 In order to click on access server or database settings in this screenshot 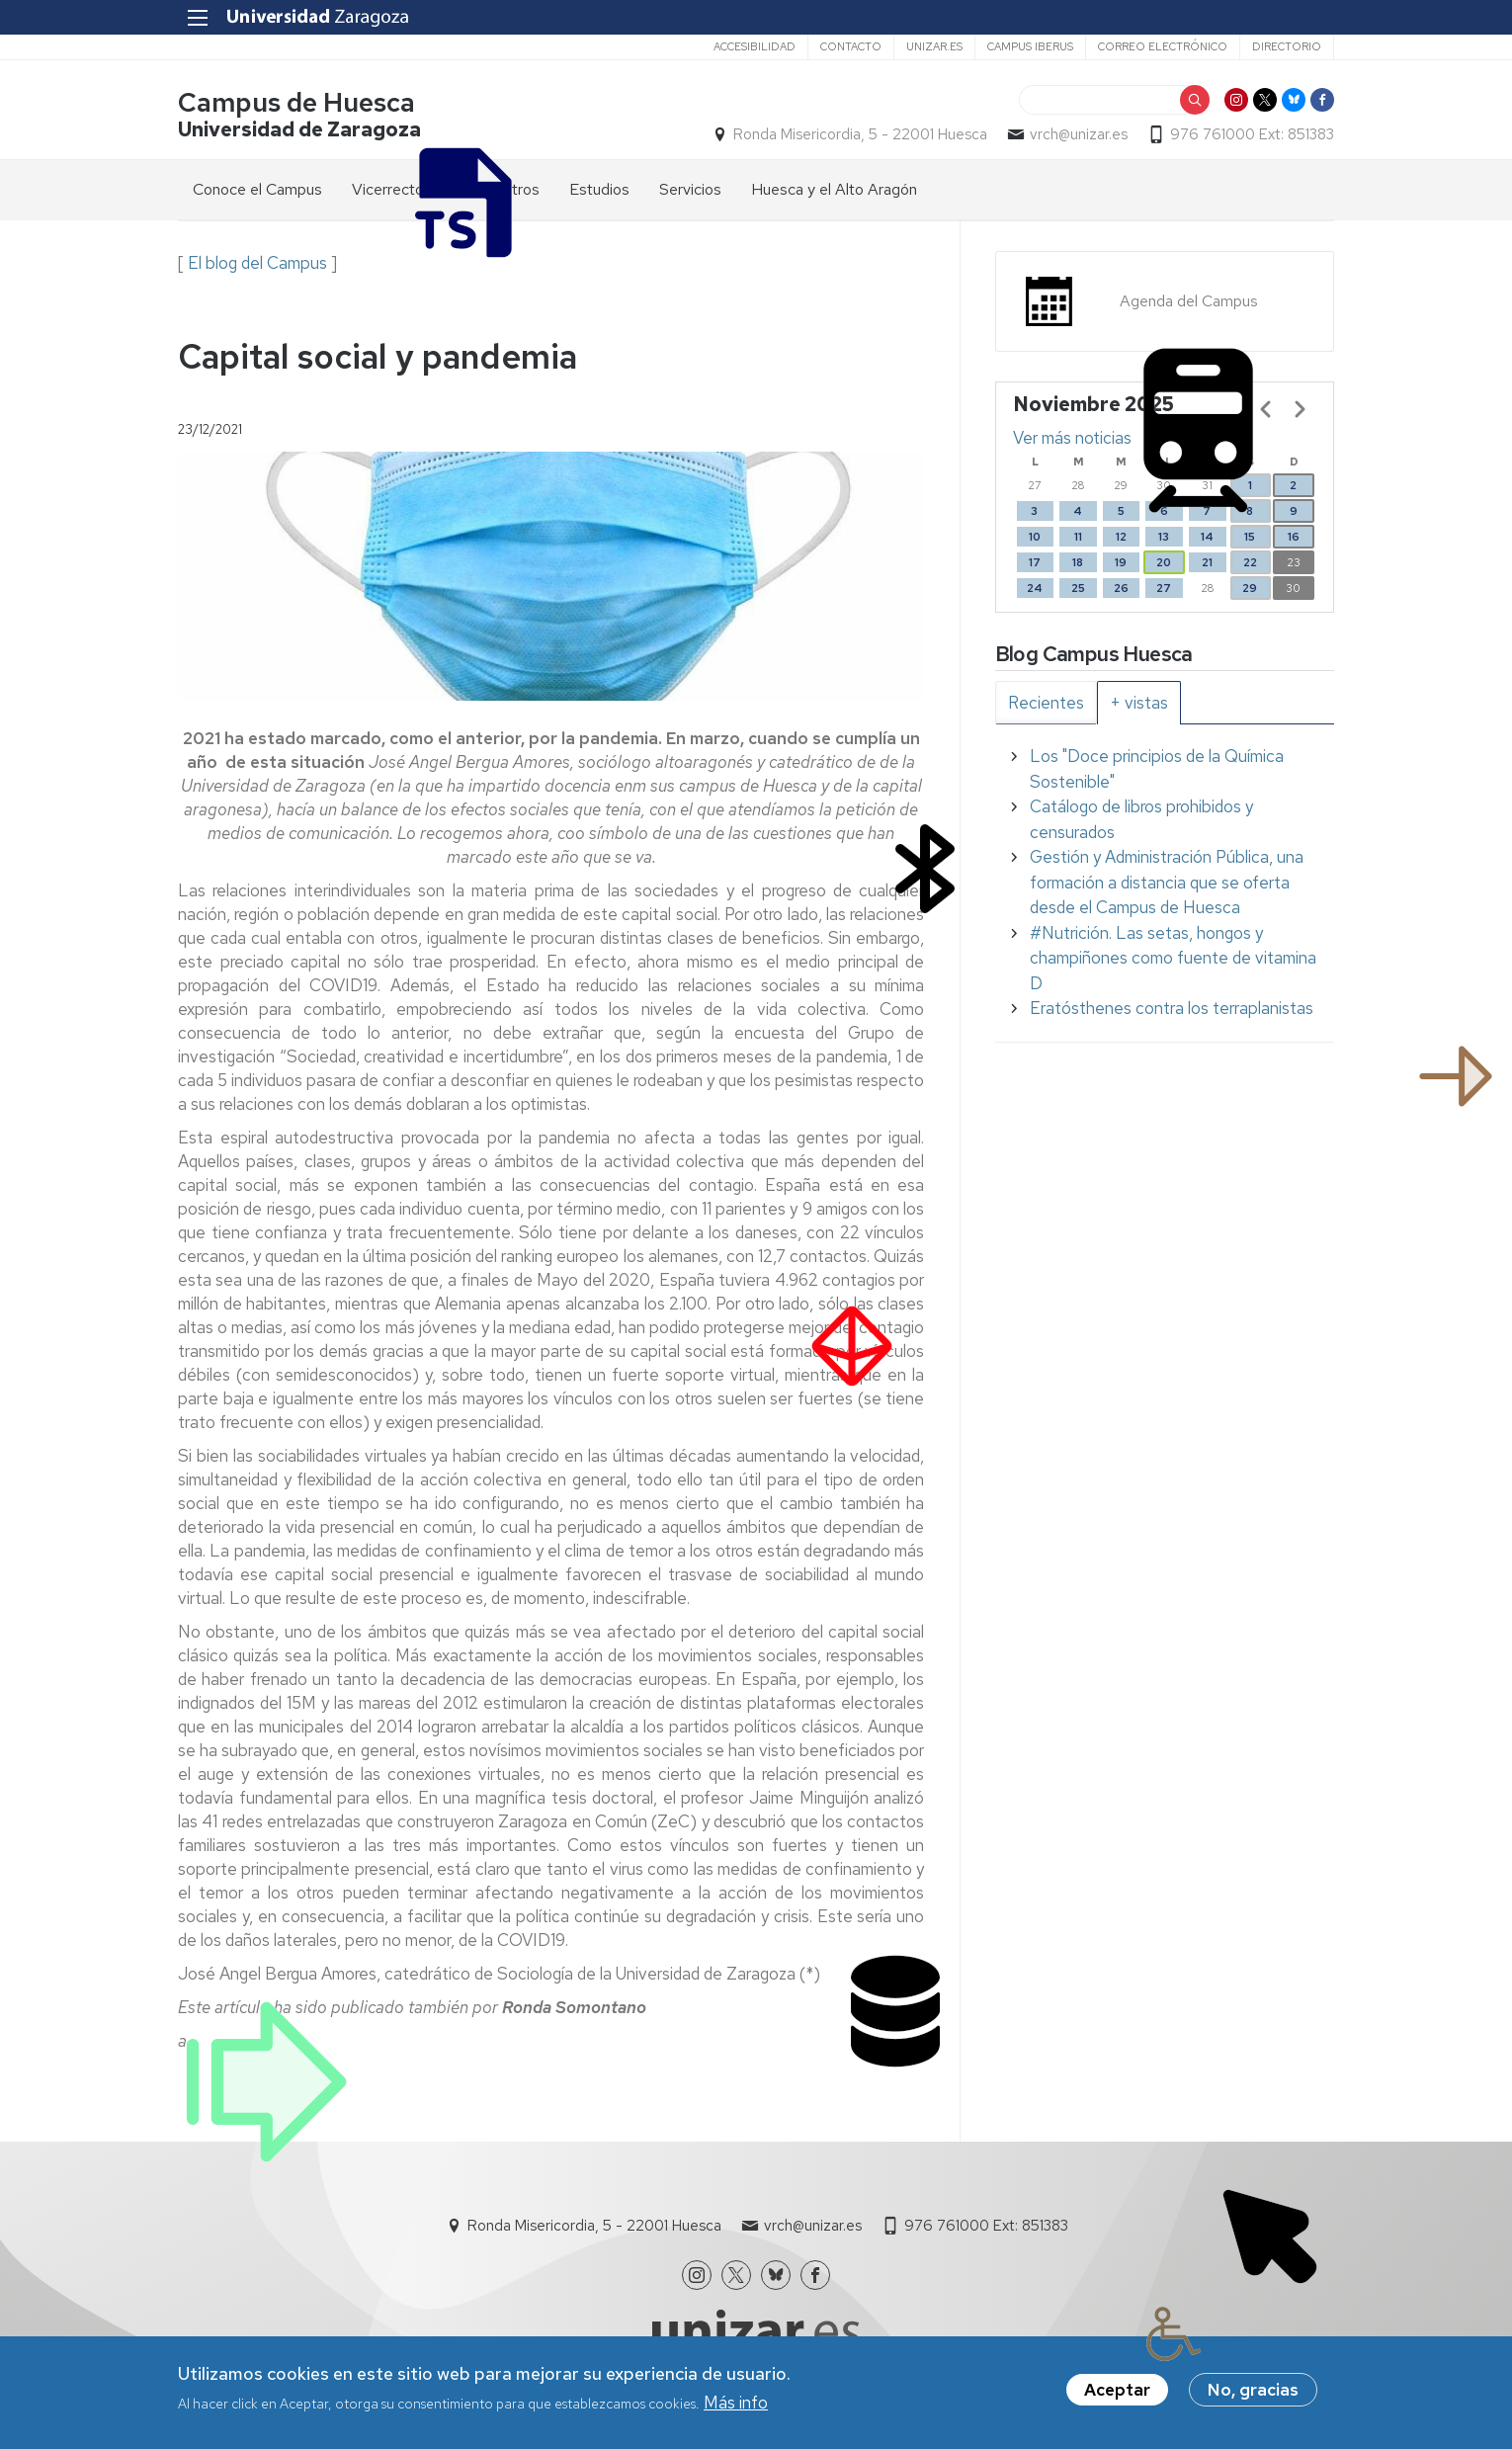, I will do `click(895, 2011)`.